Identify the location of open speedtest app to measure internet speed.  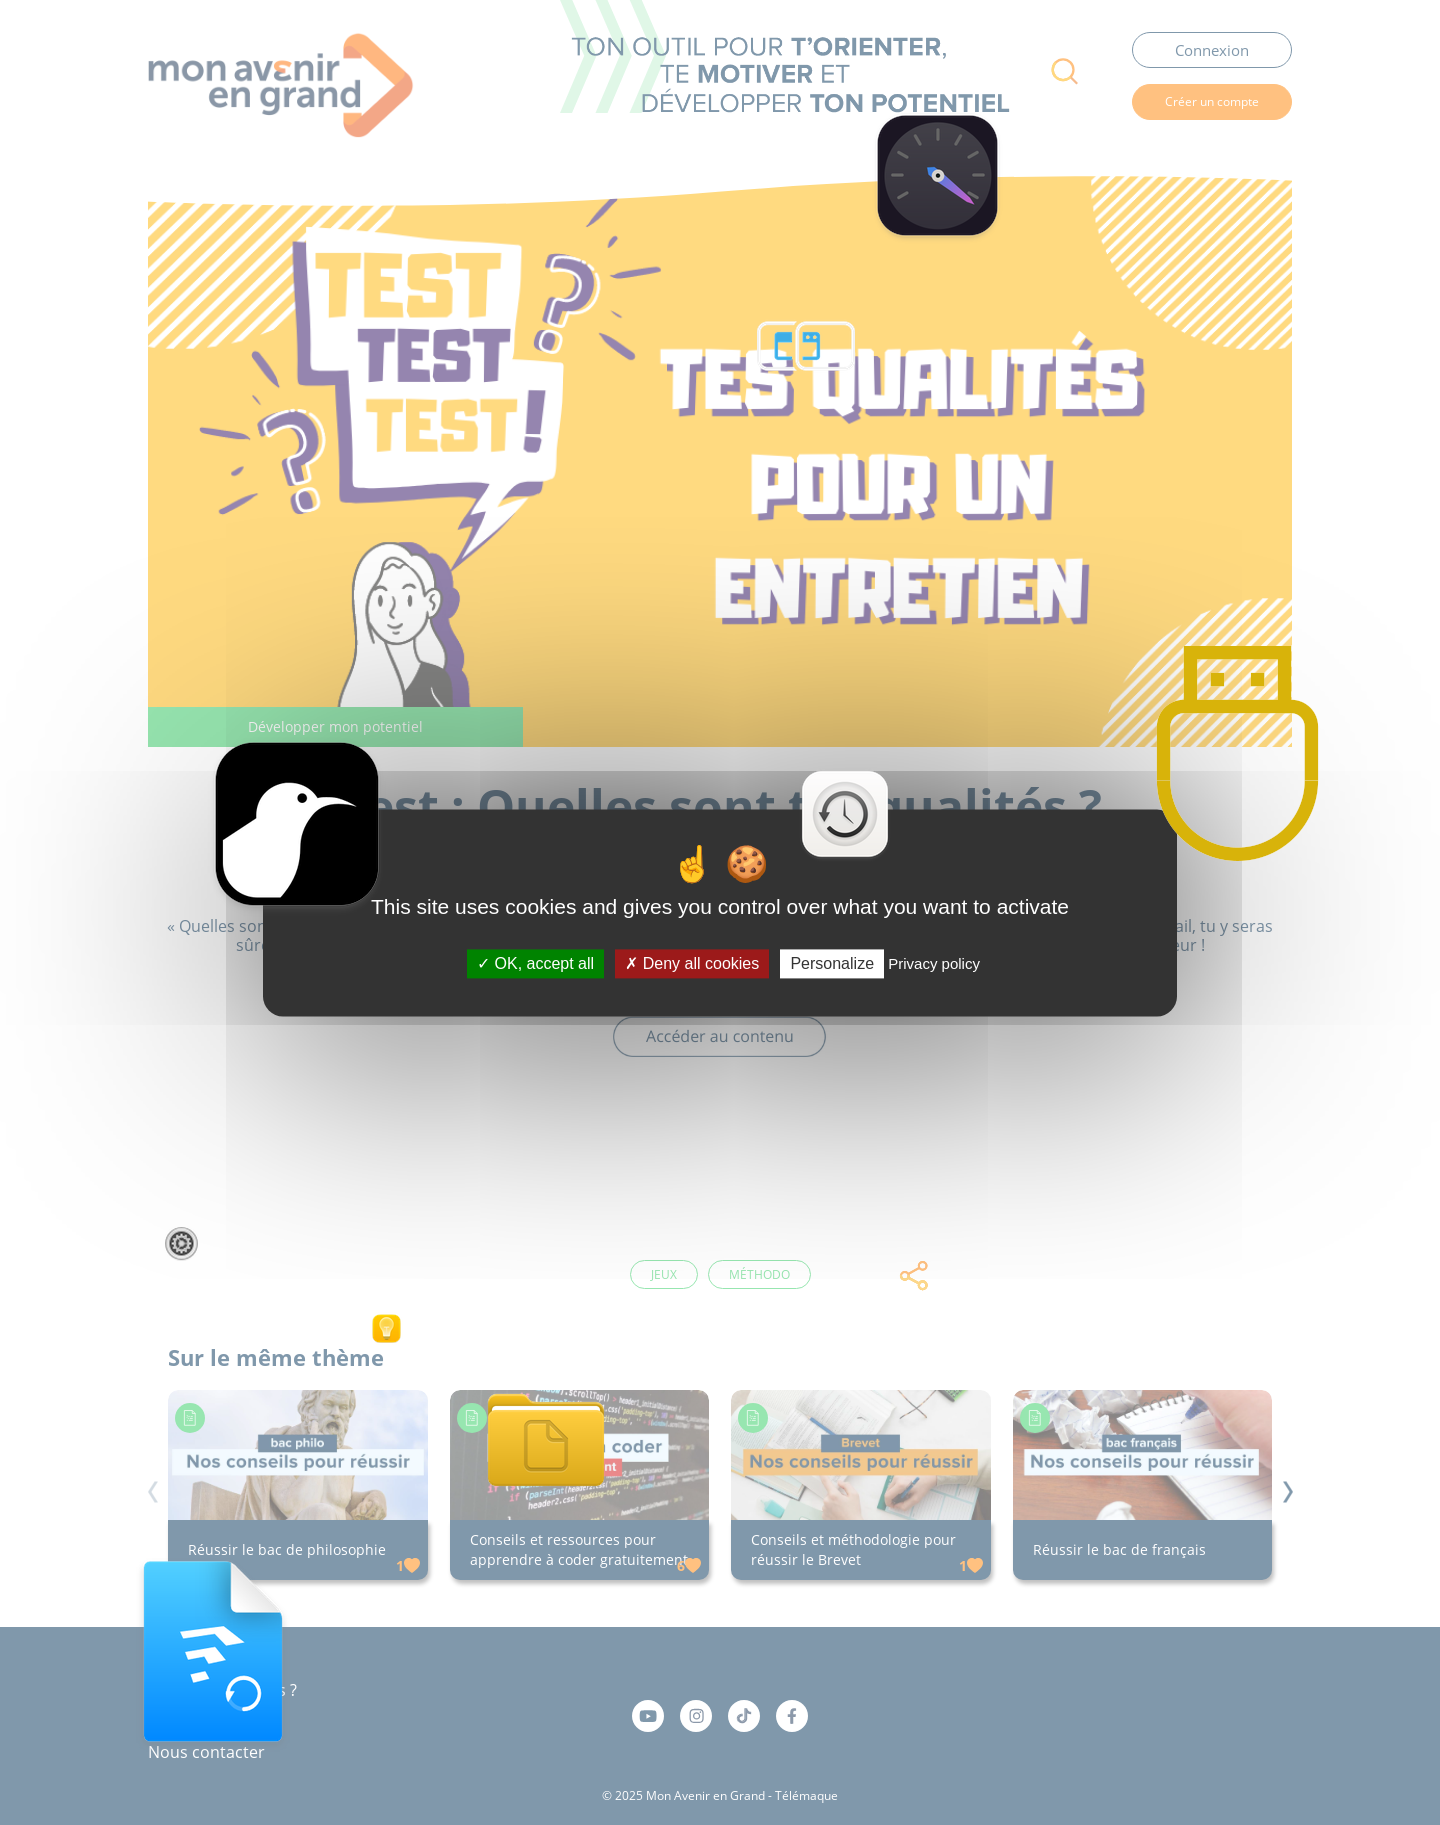
(937, 175).